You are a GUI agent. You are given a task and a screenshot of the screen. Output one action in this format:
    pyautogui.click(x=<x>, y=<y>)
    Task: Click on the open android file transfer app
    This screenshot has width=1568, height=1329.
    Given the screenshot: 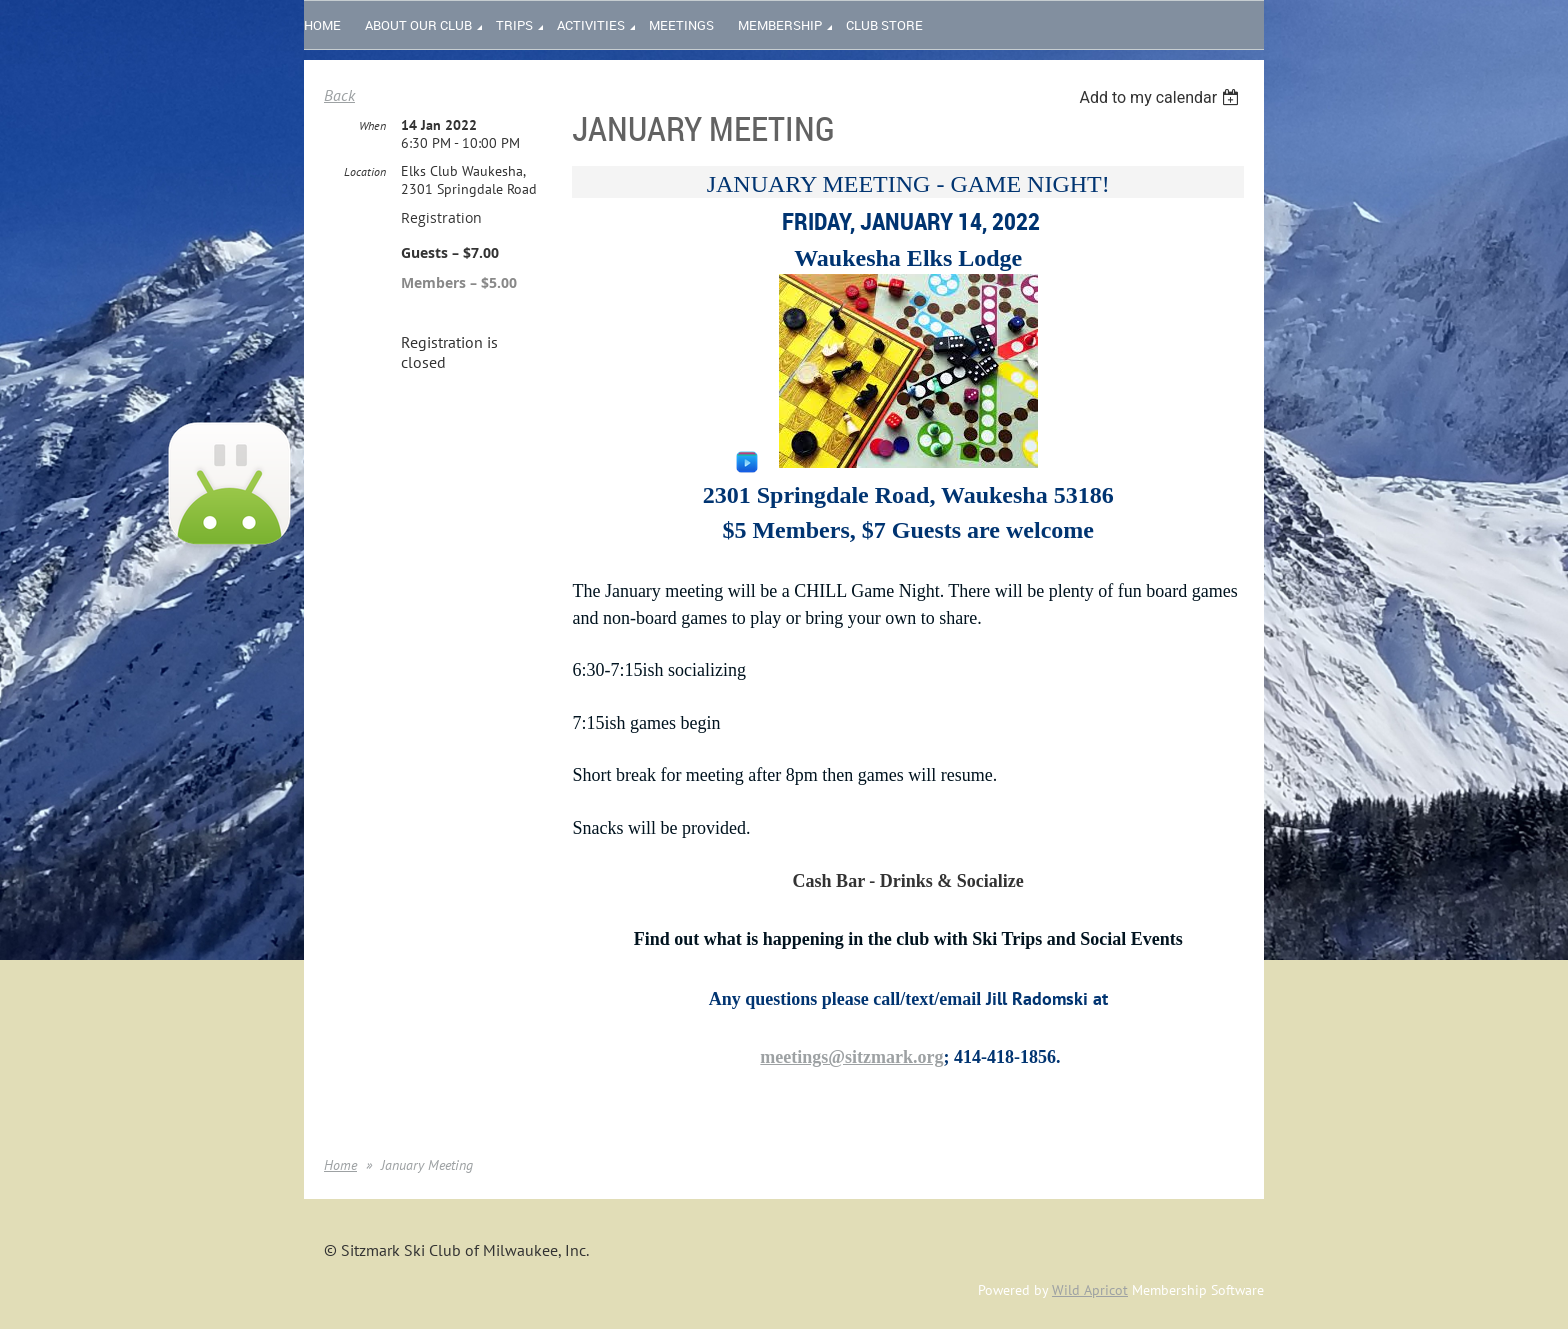 What is the action you would take?
    pyautogui.click(x=229, y=483)
    